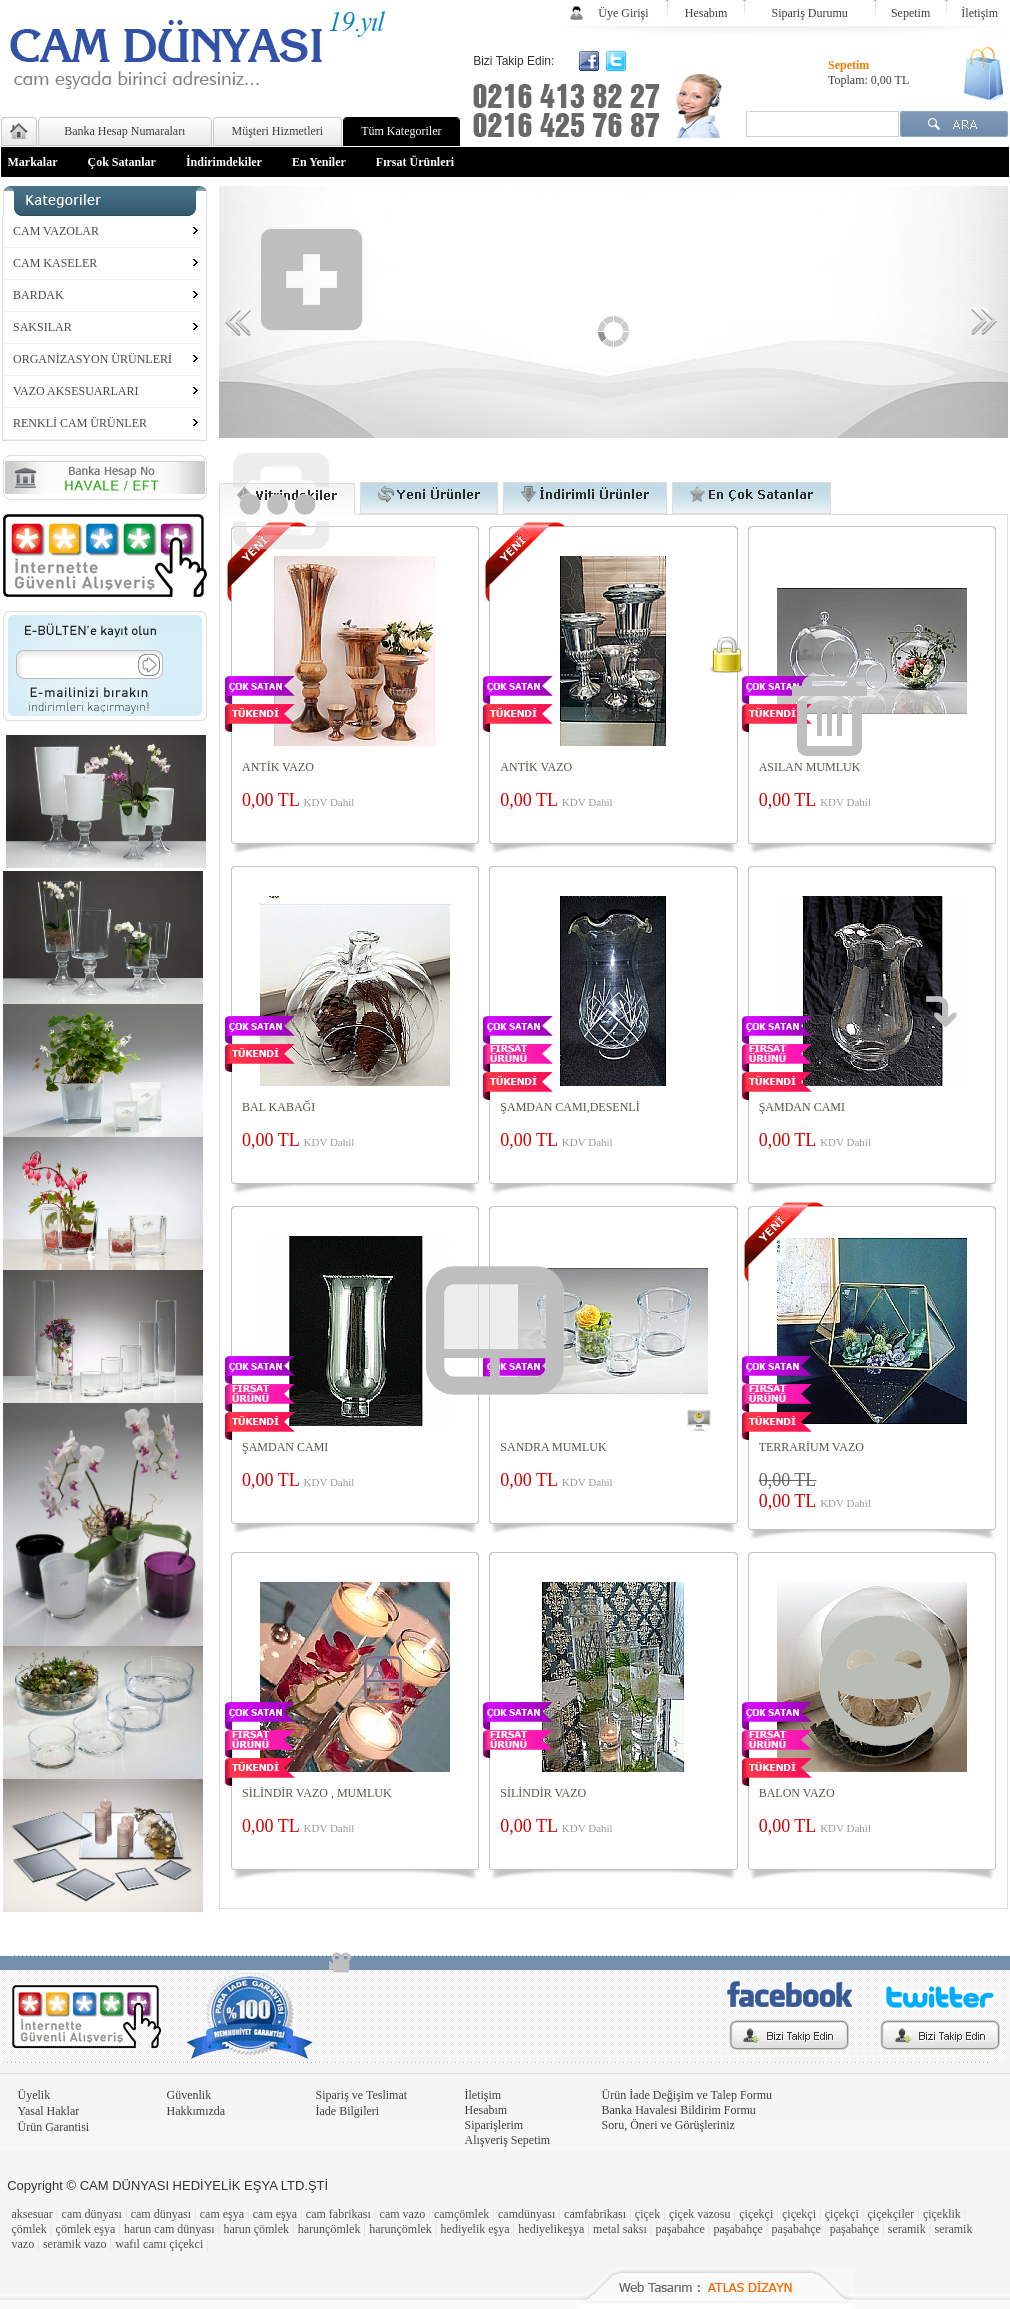  What do you see at coordinates (884, 1680) in the screenshot?
I see `react to a message with laughter` at bounding box center [884, 1680].